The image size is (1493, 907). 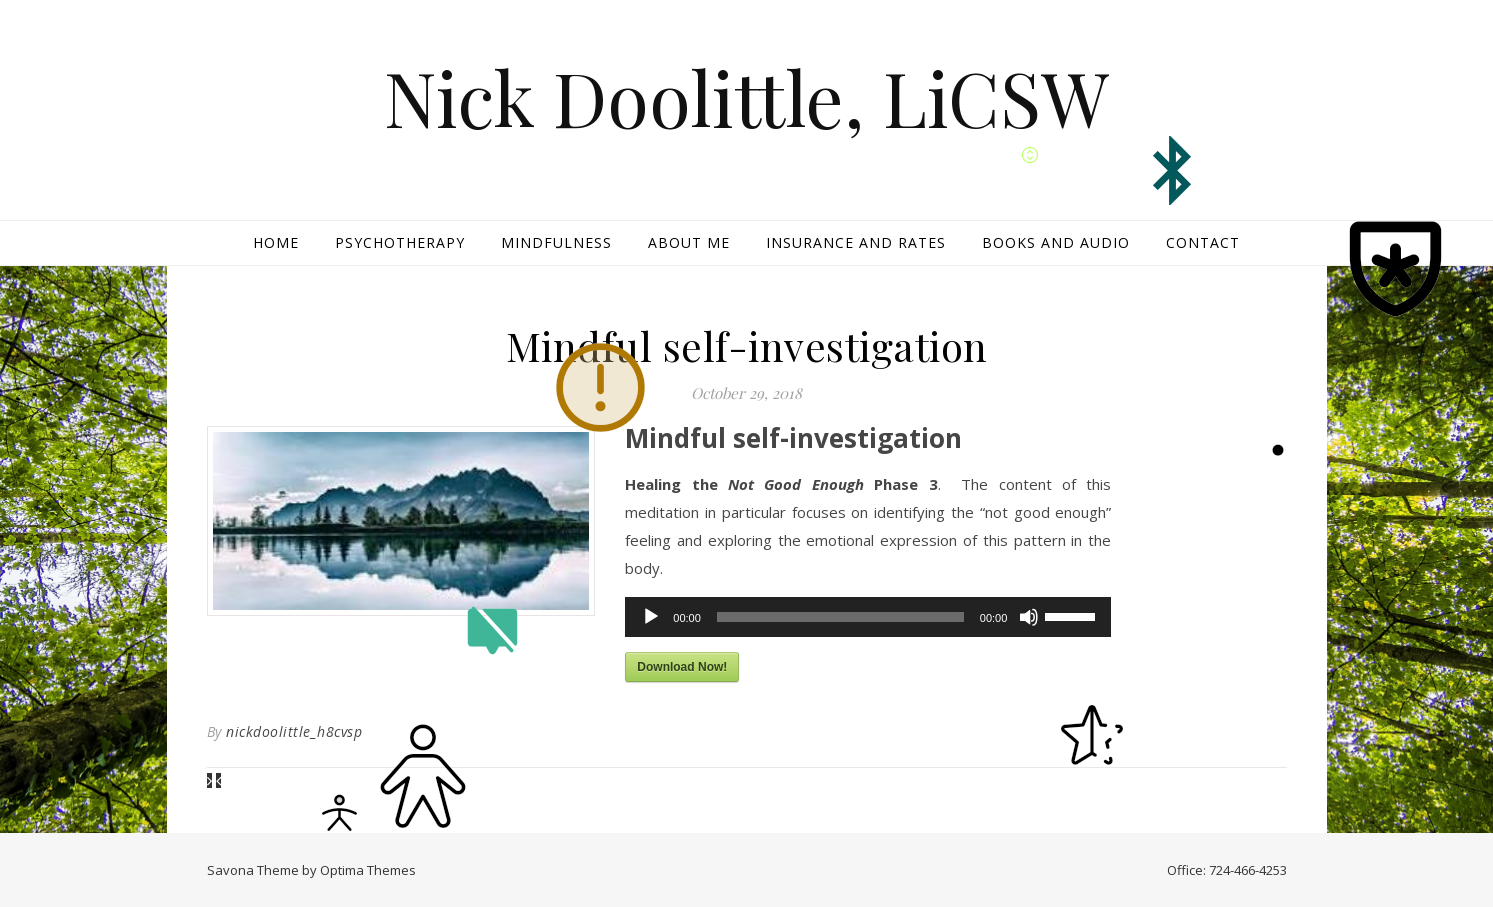 What do you see at coordinates (1395, 263) in the screenshot?
I see `indicates premium or enhanced security status` at bounding box center [1395, 263].